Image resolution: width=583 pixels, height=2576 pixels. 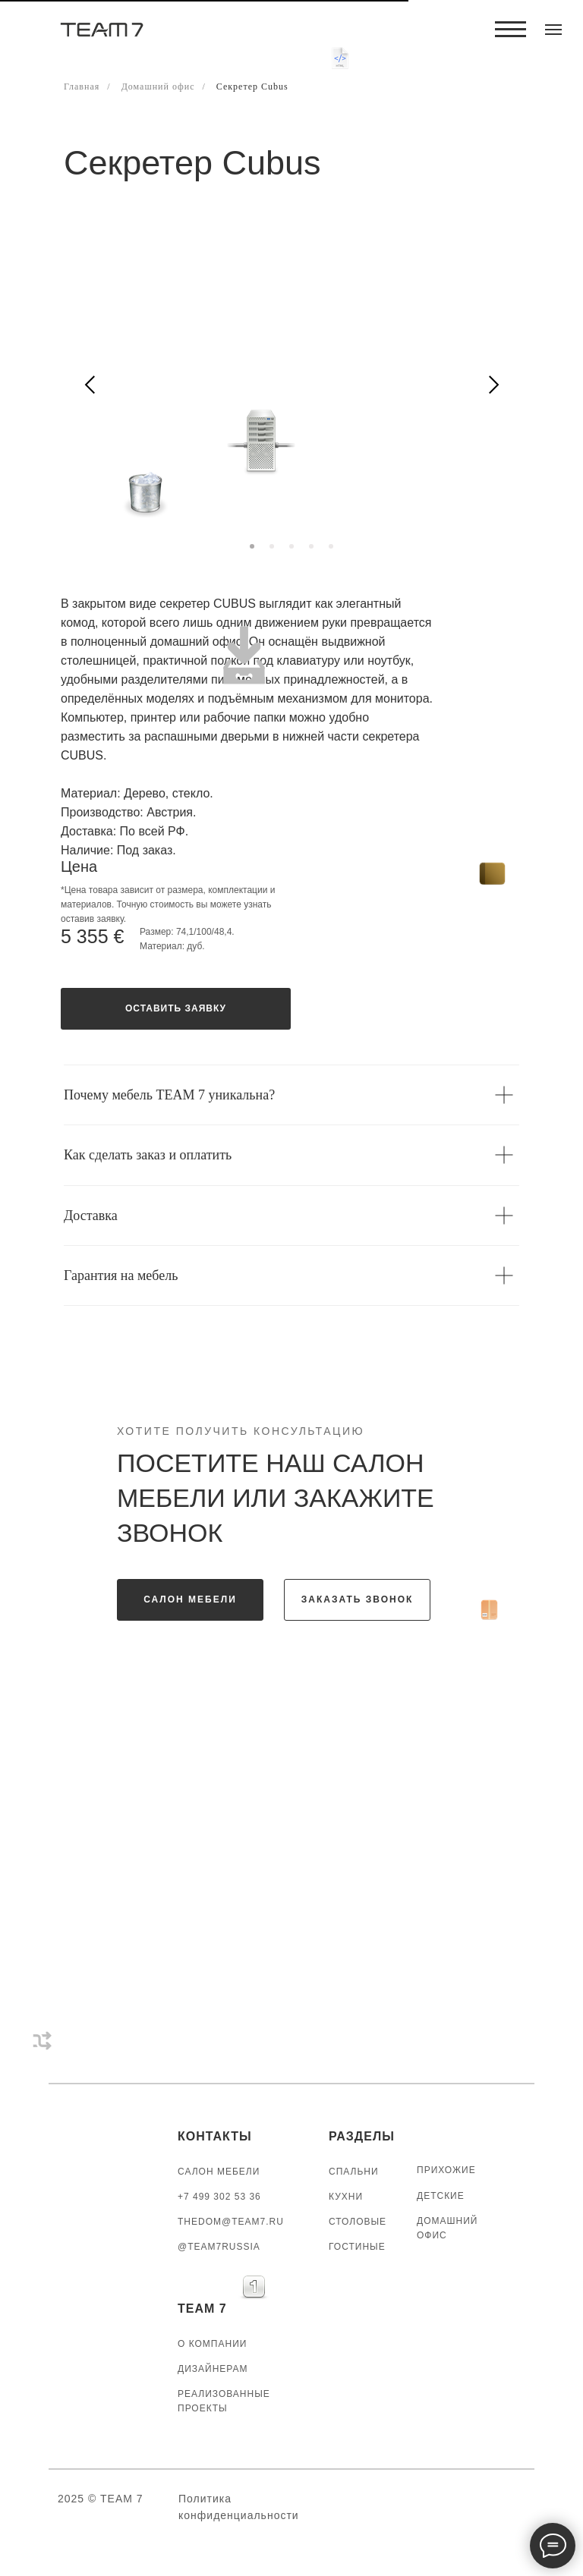 What do you see at coordinates (42, 2040) in the screenshot?
I see `shuffle playlist or queue` at bounding box center [42, 2040].